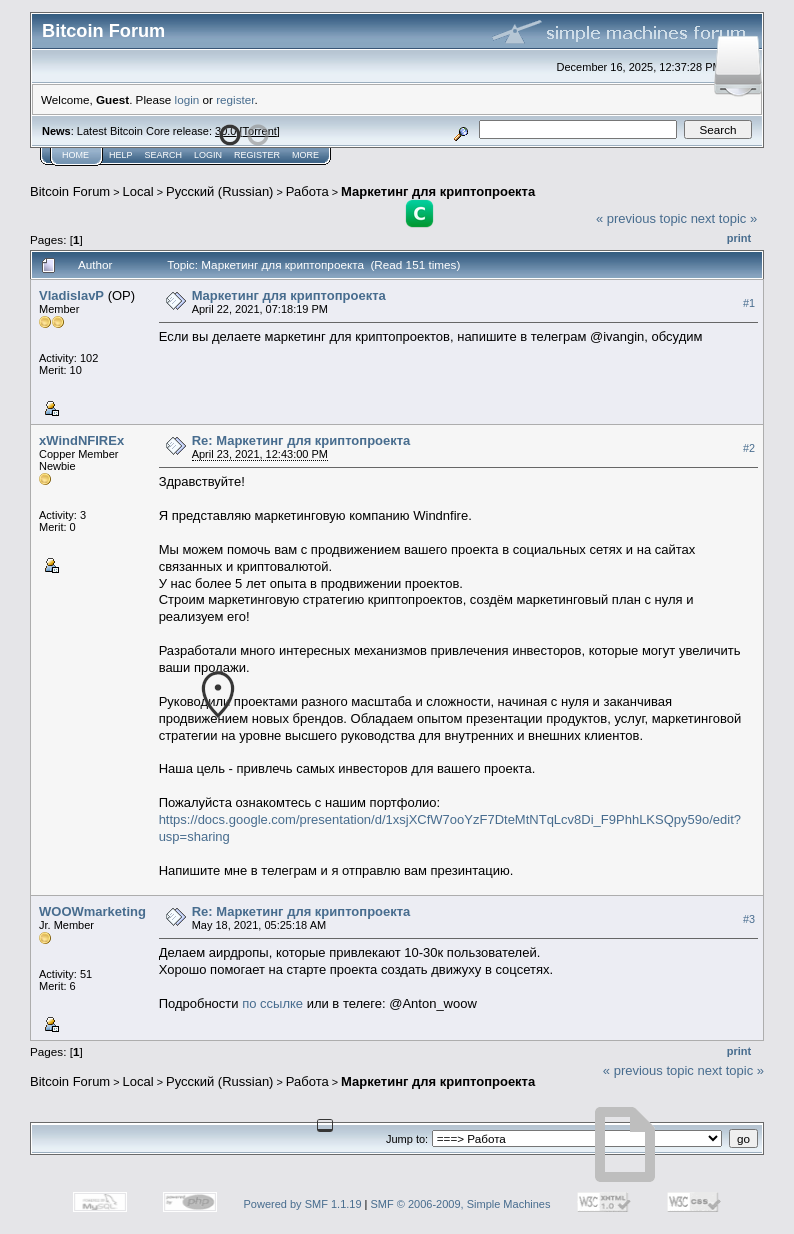  I want to click on open the connectagram word puzzle game, so click(419, 213).